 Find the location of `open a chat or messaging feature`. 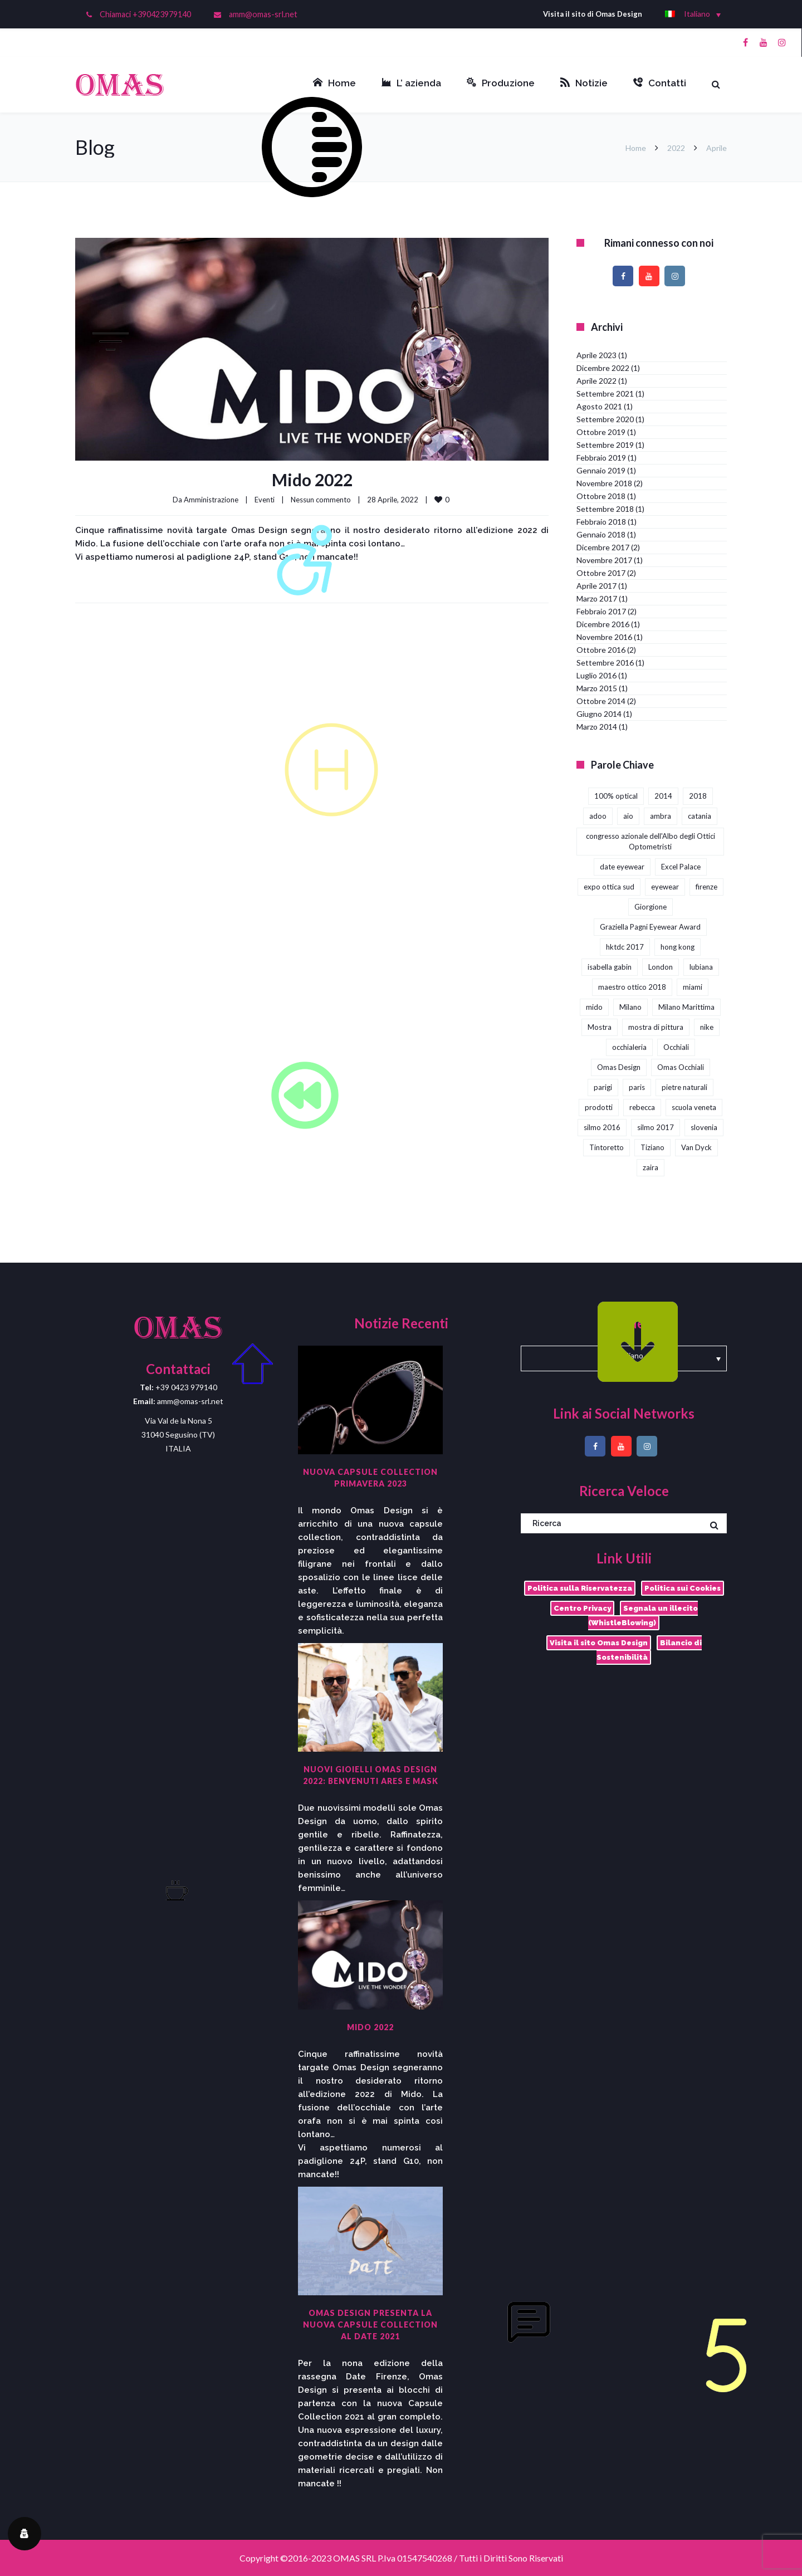

open a chat or messaging feature is located at coordinates (529, 2321).